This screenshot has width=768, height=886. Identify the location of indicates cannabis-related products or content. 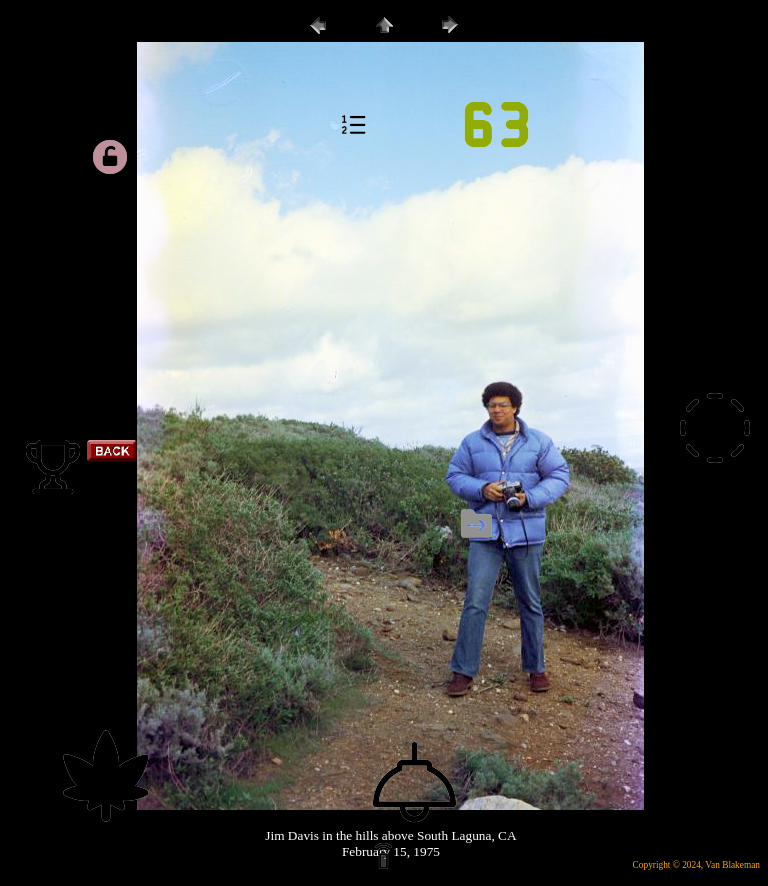
(106, 776).